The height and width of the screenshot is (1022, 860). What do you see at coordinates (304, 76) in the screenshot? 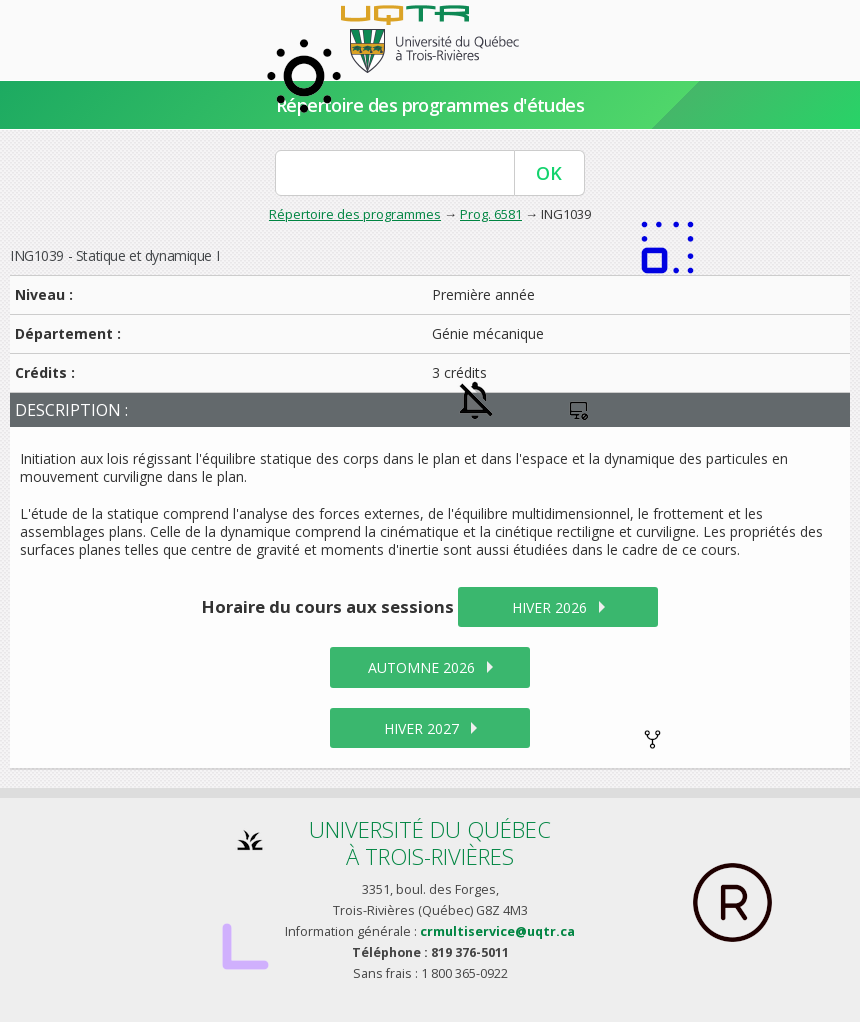
I see `adjust screen brightness to low setting` at bounding box center [304, 76].